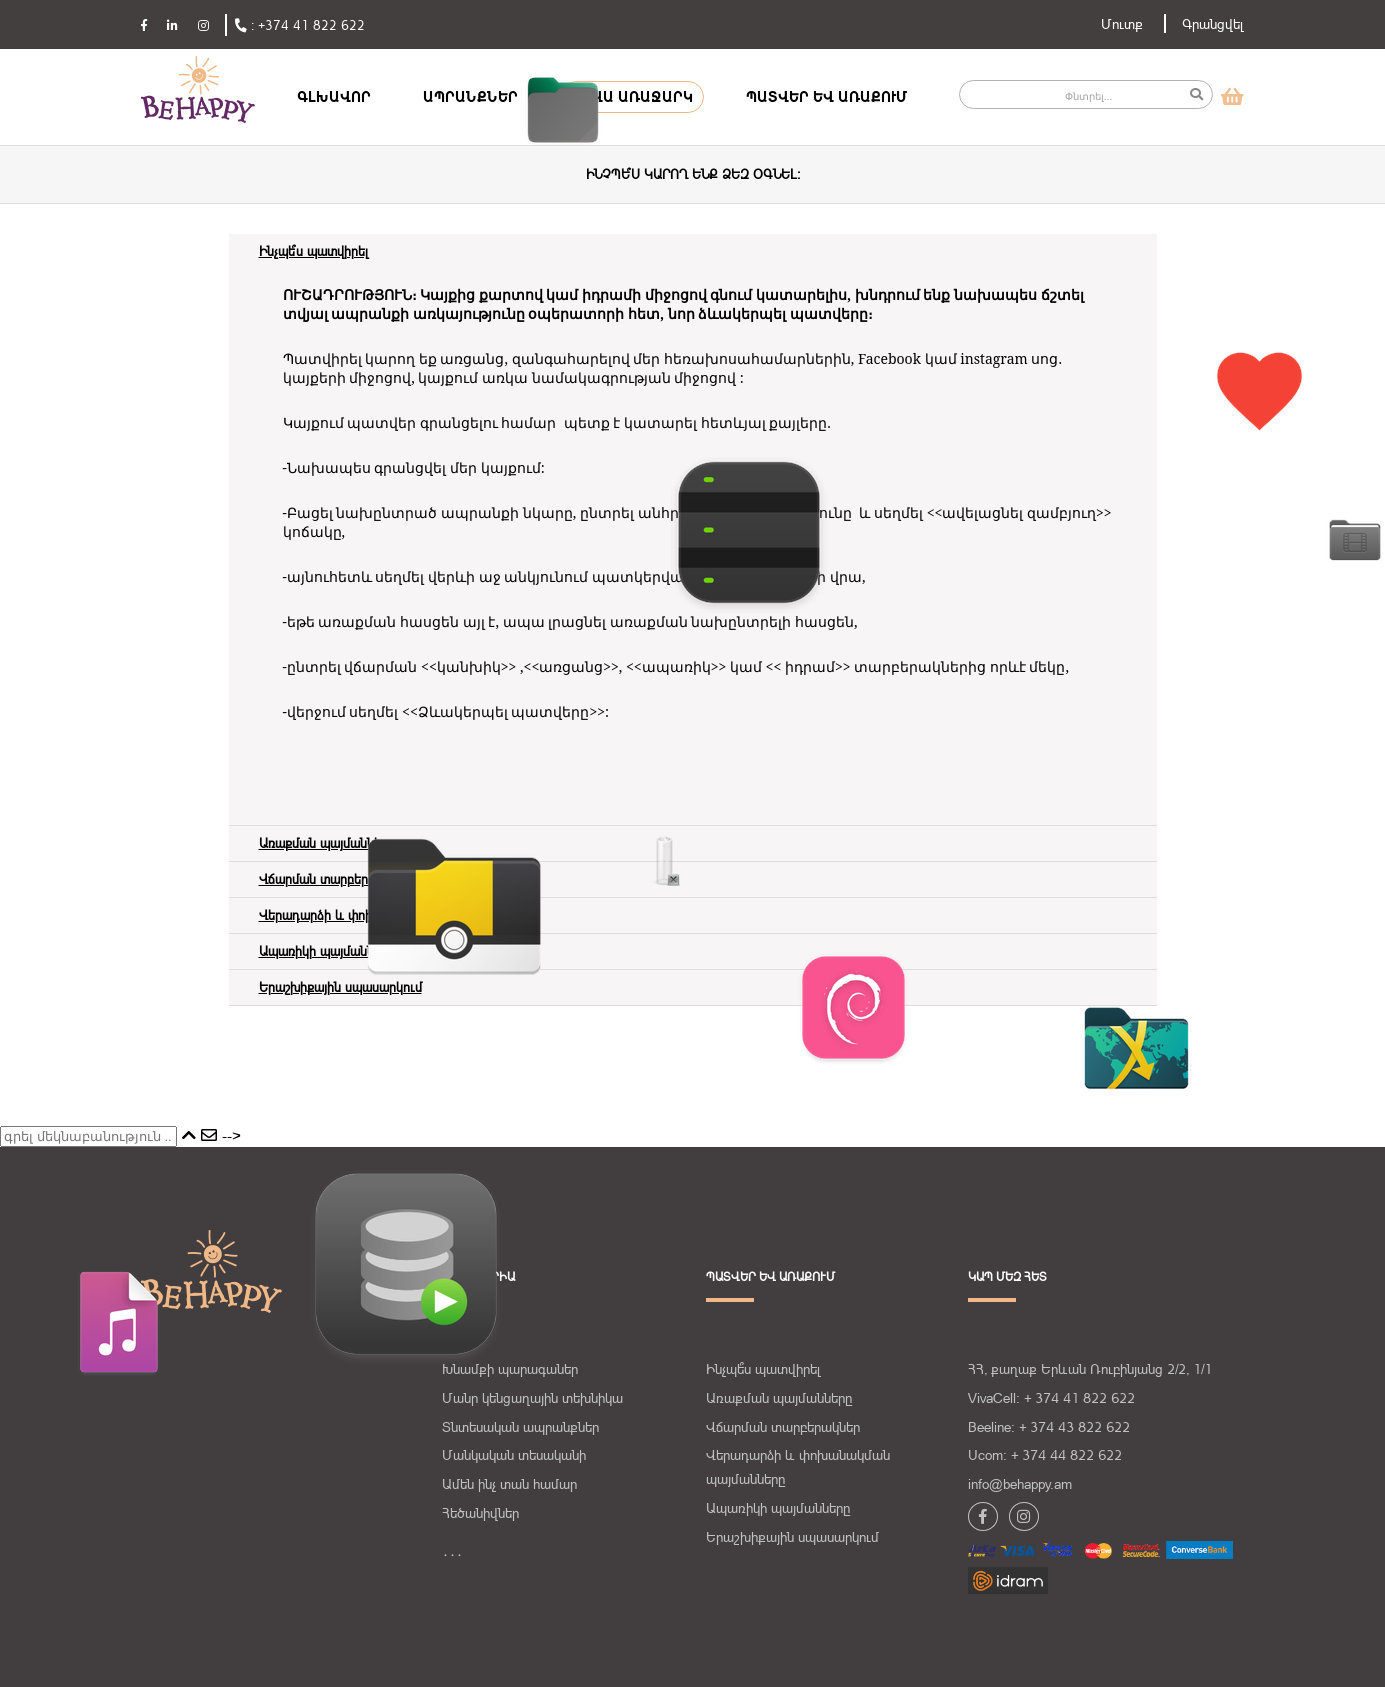 This screenshot has height=1687, width=1385. Describe the element at coordinates (1259, 391) in the screenshot. I see `mark item as favorite` at that location.